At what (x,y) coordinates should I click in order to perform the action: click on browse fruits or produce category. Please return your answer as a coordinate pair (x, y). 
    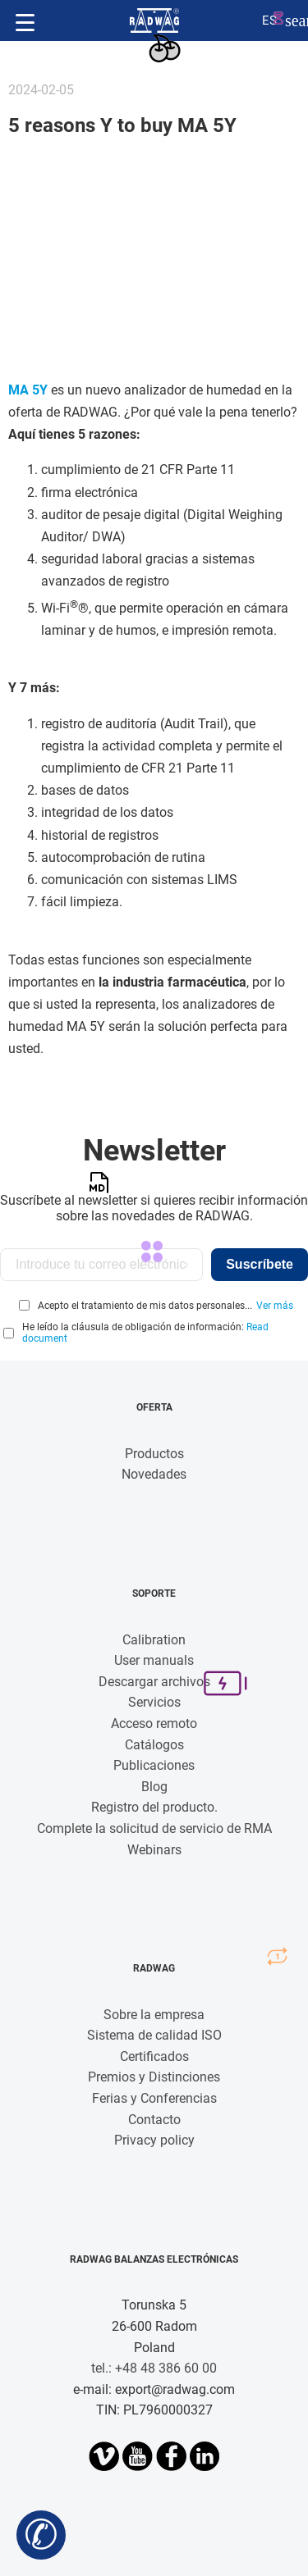
    Looking at the image, I should click on (164, 48).